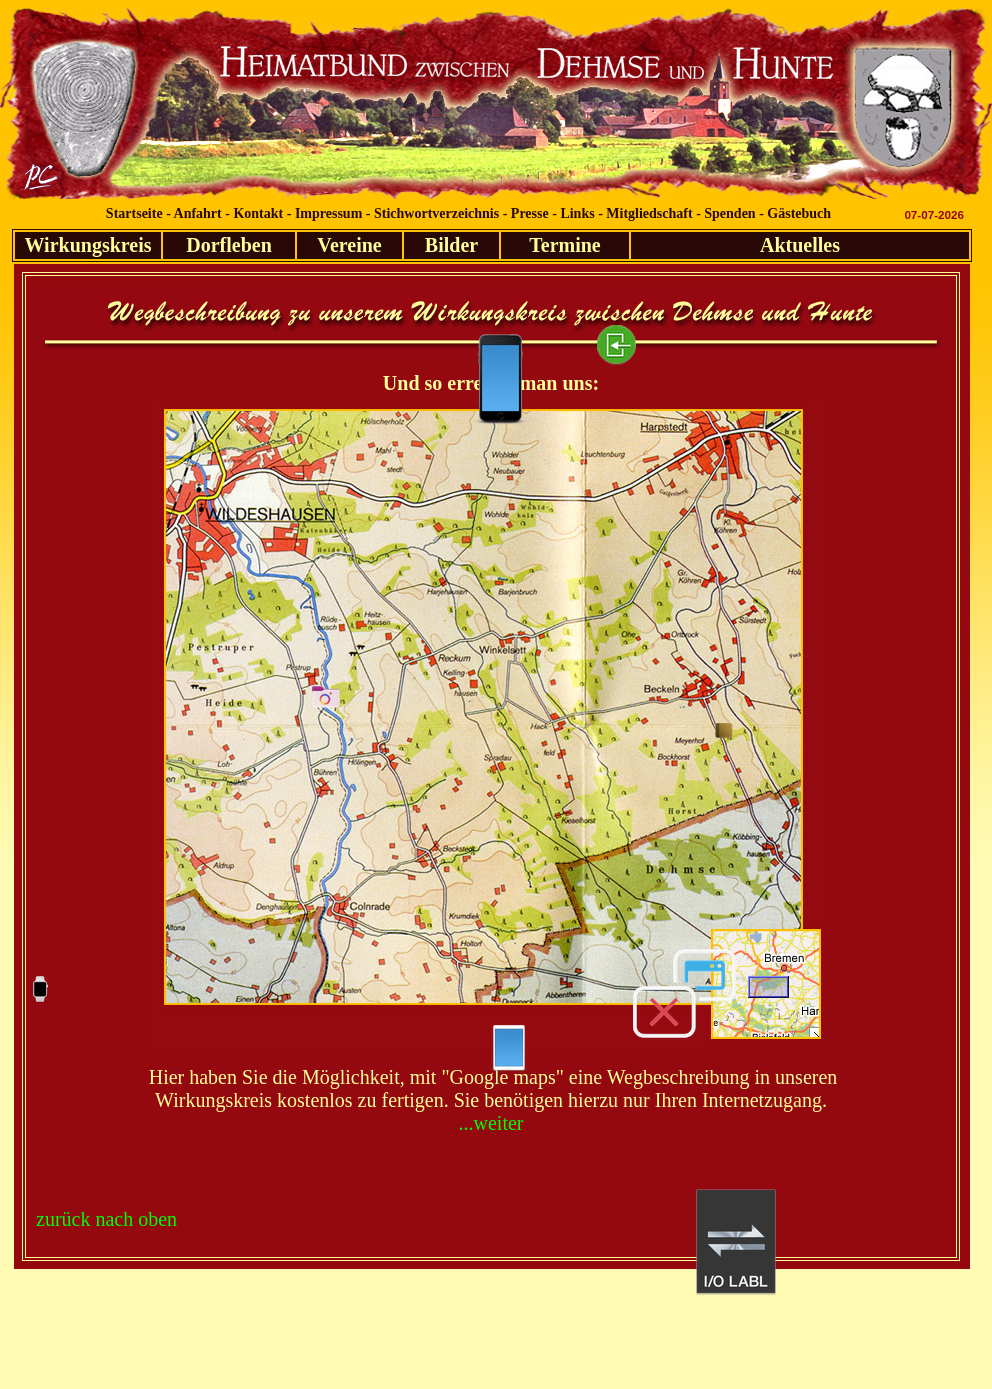  What do you see at coordinates (684, 993) in the screenshot?
I see `disconnect or shut down external display` at bounding box center [684, 993].